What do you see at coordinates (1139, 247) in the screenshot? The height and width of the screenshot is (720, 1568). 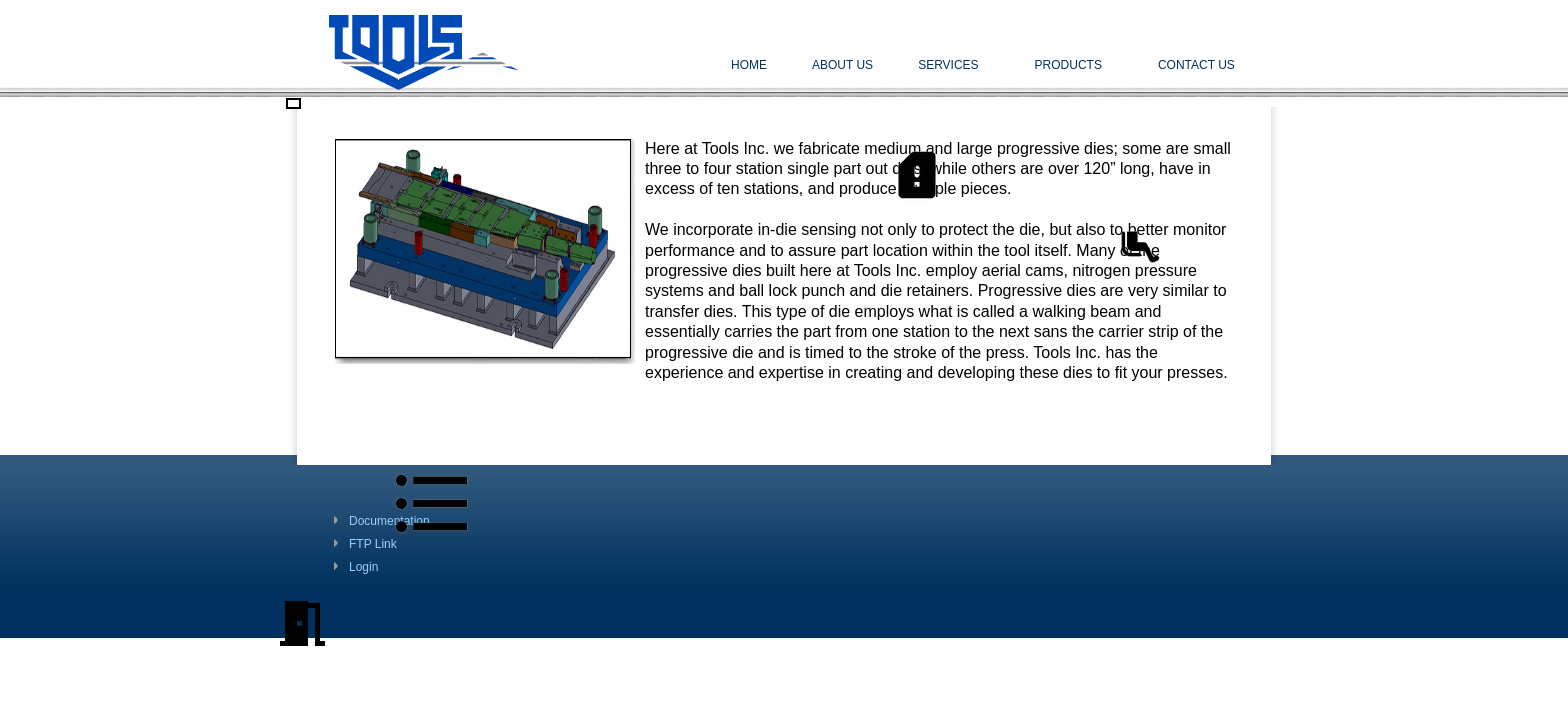 I see `select extra legroom seating option` at bounding box center [1139, 247].